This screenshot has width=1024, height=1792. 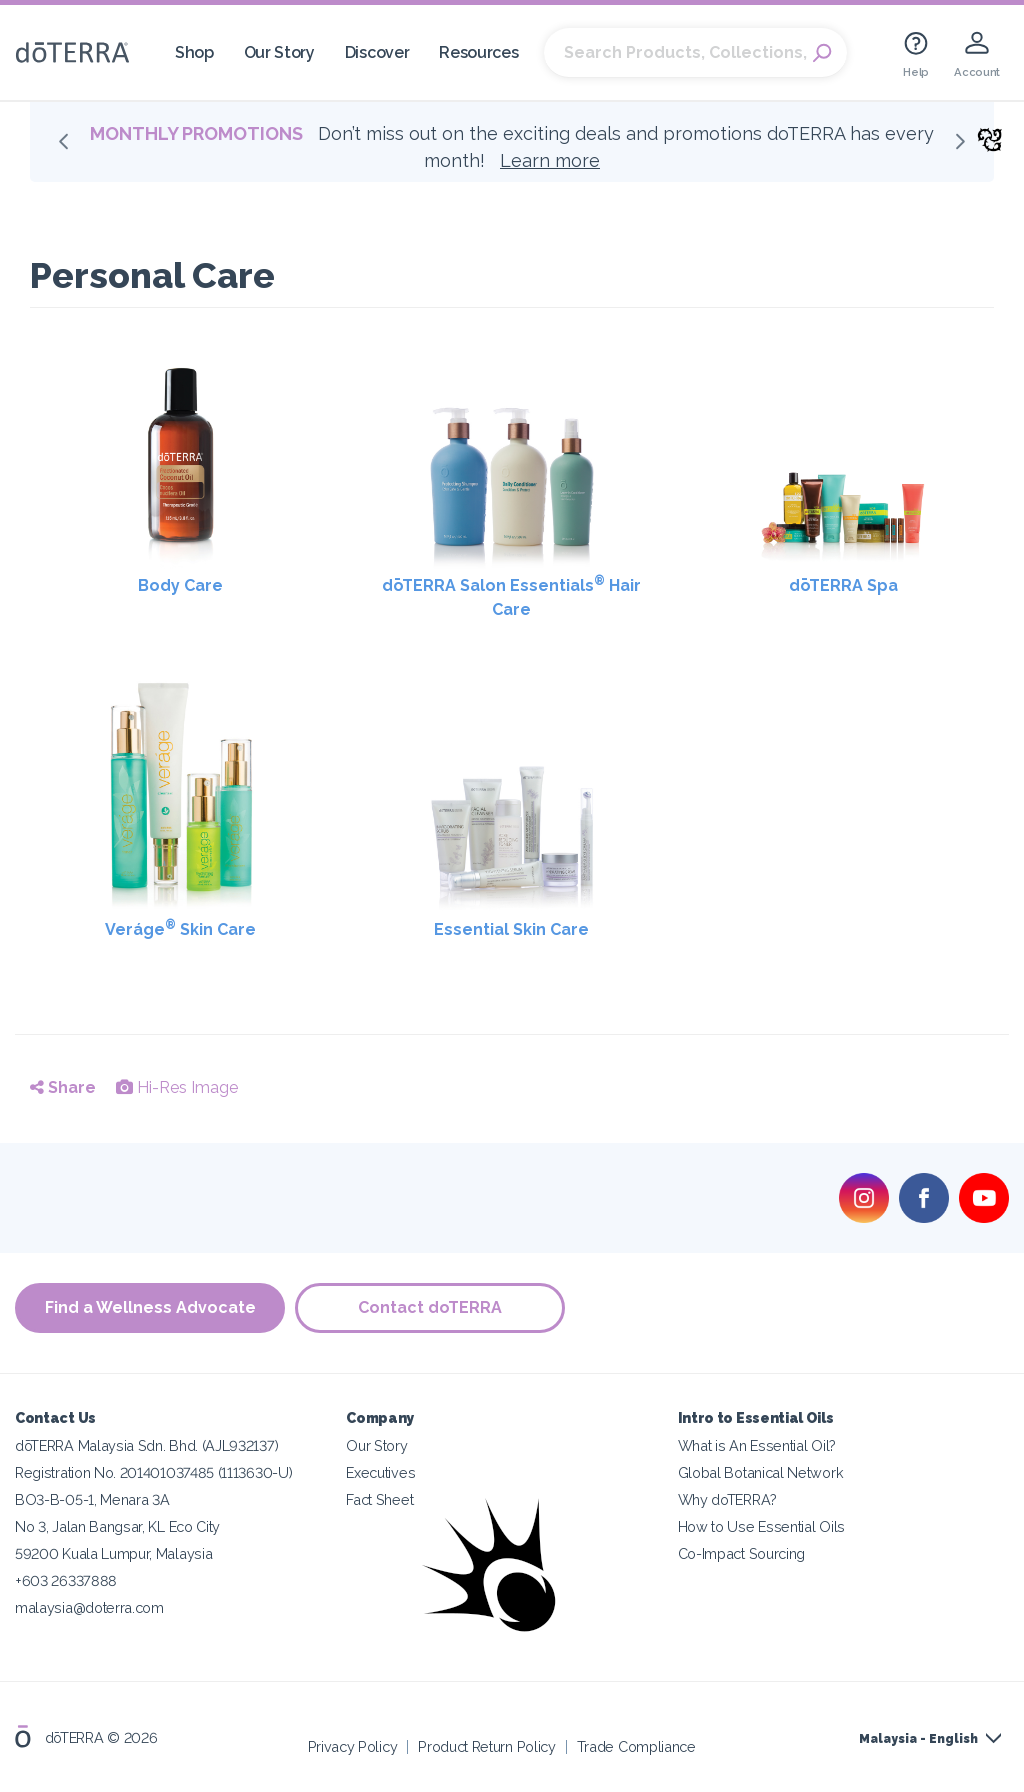 I want to click on hypersonic melon power-up or special ability, so click(x=488, y=1563).